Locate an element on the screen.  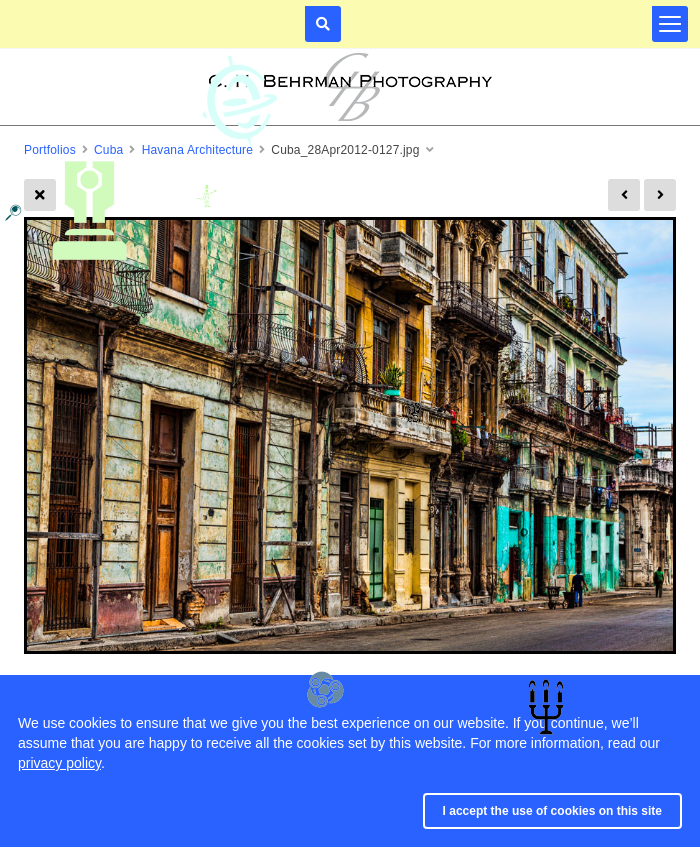
circus or entertainment category is located at coordinates (207, 196).